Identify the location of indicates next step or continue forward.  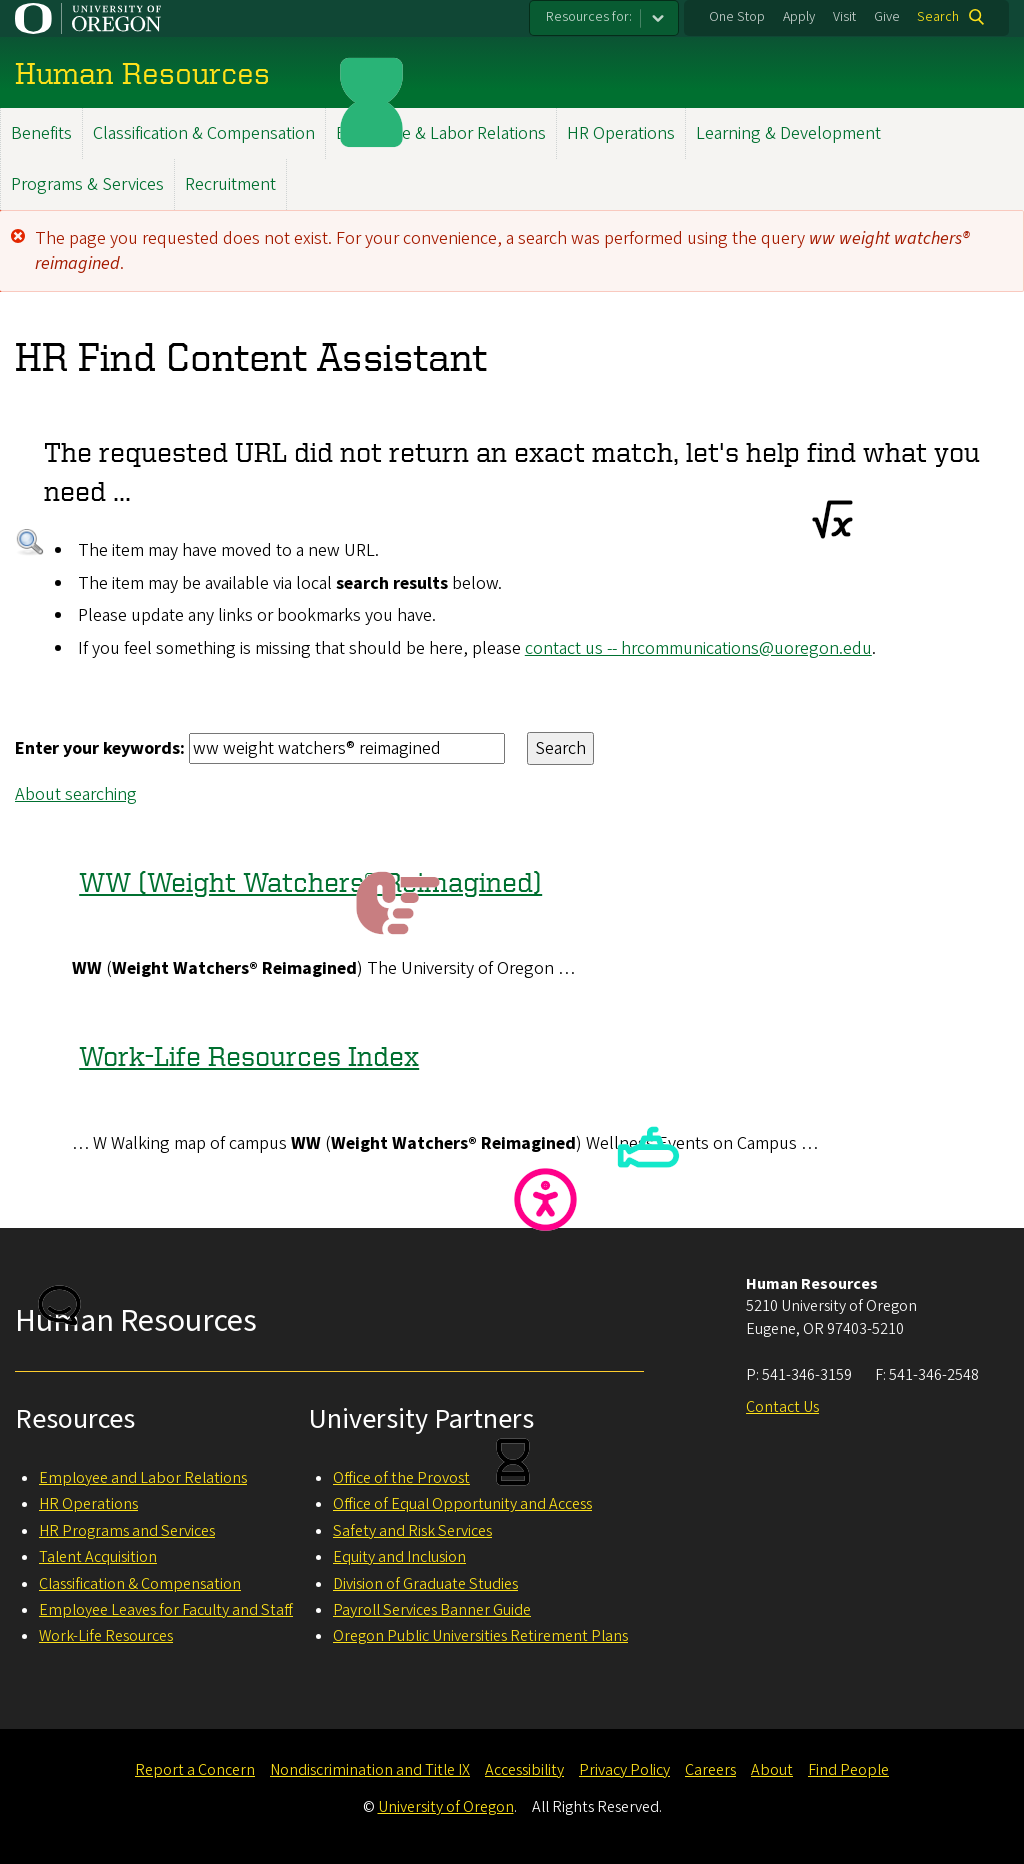
(398, 903).